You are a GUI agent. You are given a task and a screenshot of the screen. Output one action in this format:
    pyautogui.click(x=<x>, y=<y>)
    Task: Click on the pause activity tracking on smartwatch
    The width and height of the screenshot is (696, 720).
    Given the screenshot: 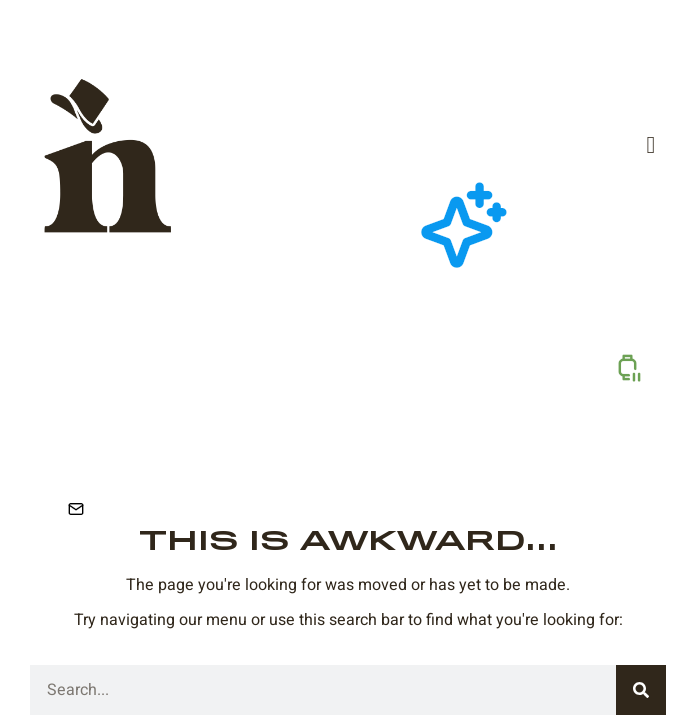 What is the action you would take?
    pyautogui.click(x=627, y=367)
    